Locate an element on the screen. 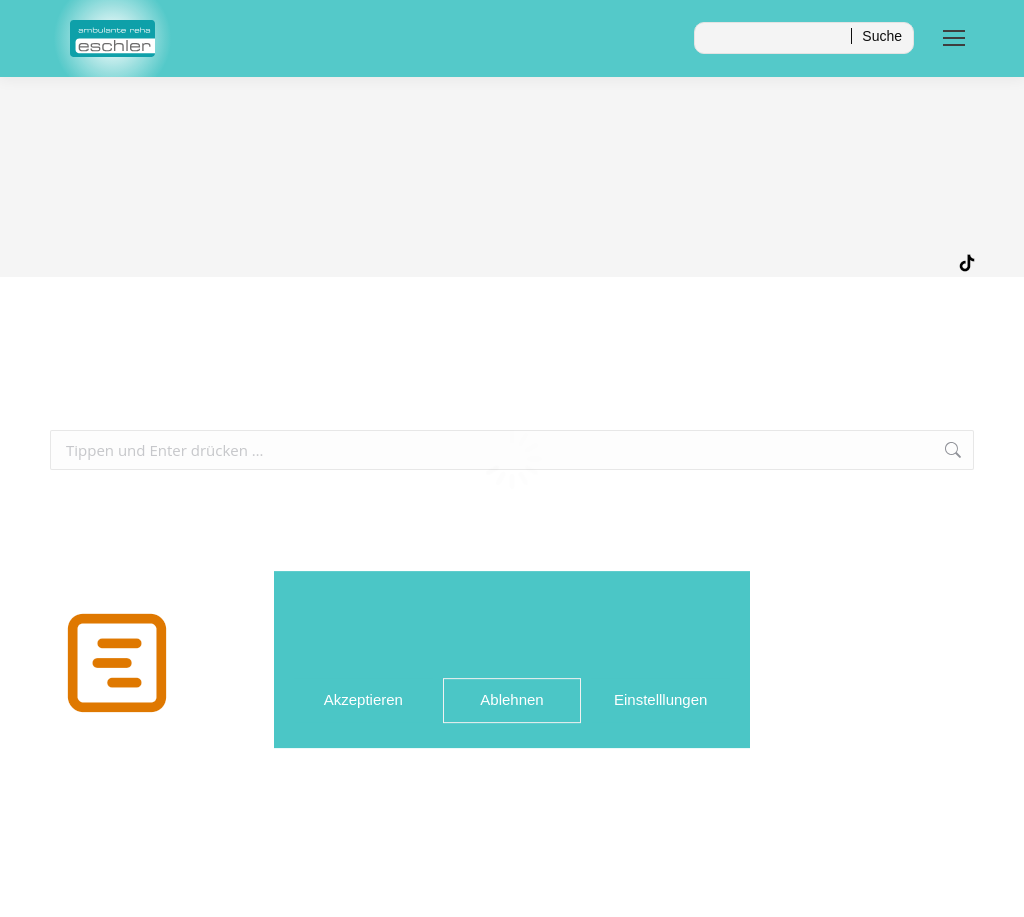 This screenshot has width=1024, height=917. open TikTok app is located at coordinates (967, 263).